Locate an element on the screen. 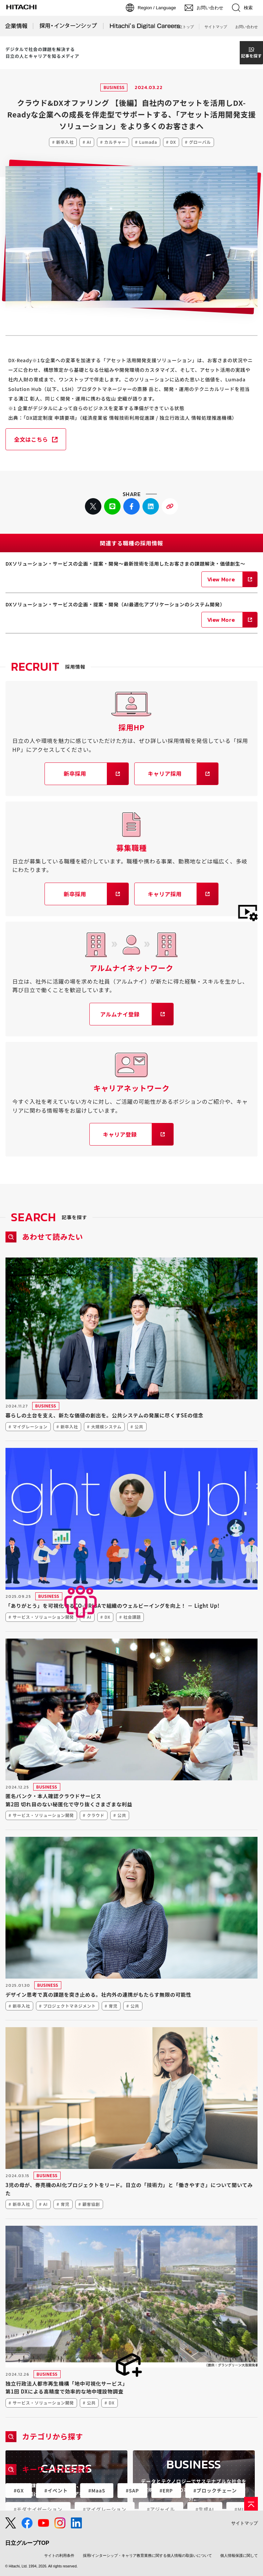  add a new 3D object or shape is located at coordinates (128, 2363).